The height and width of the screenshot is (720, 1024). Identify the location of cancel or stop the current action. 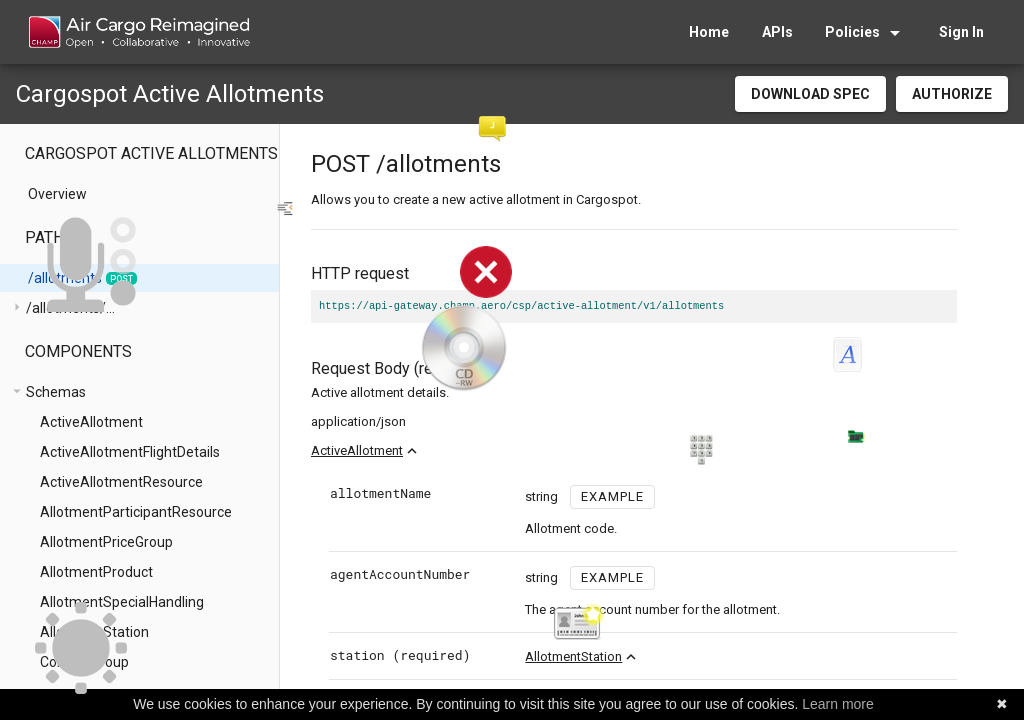
(486, 272).